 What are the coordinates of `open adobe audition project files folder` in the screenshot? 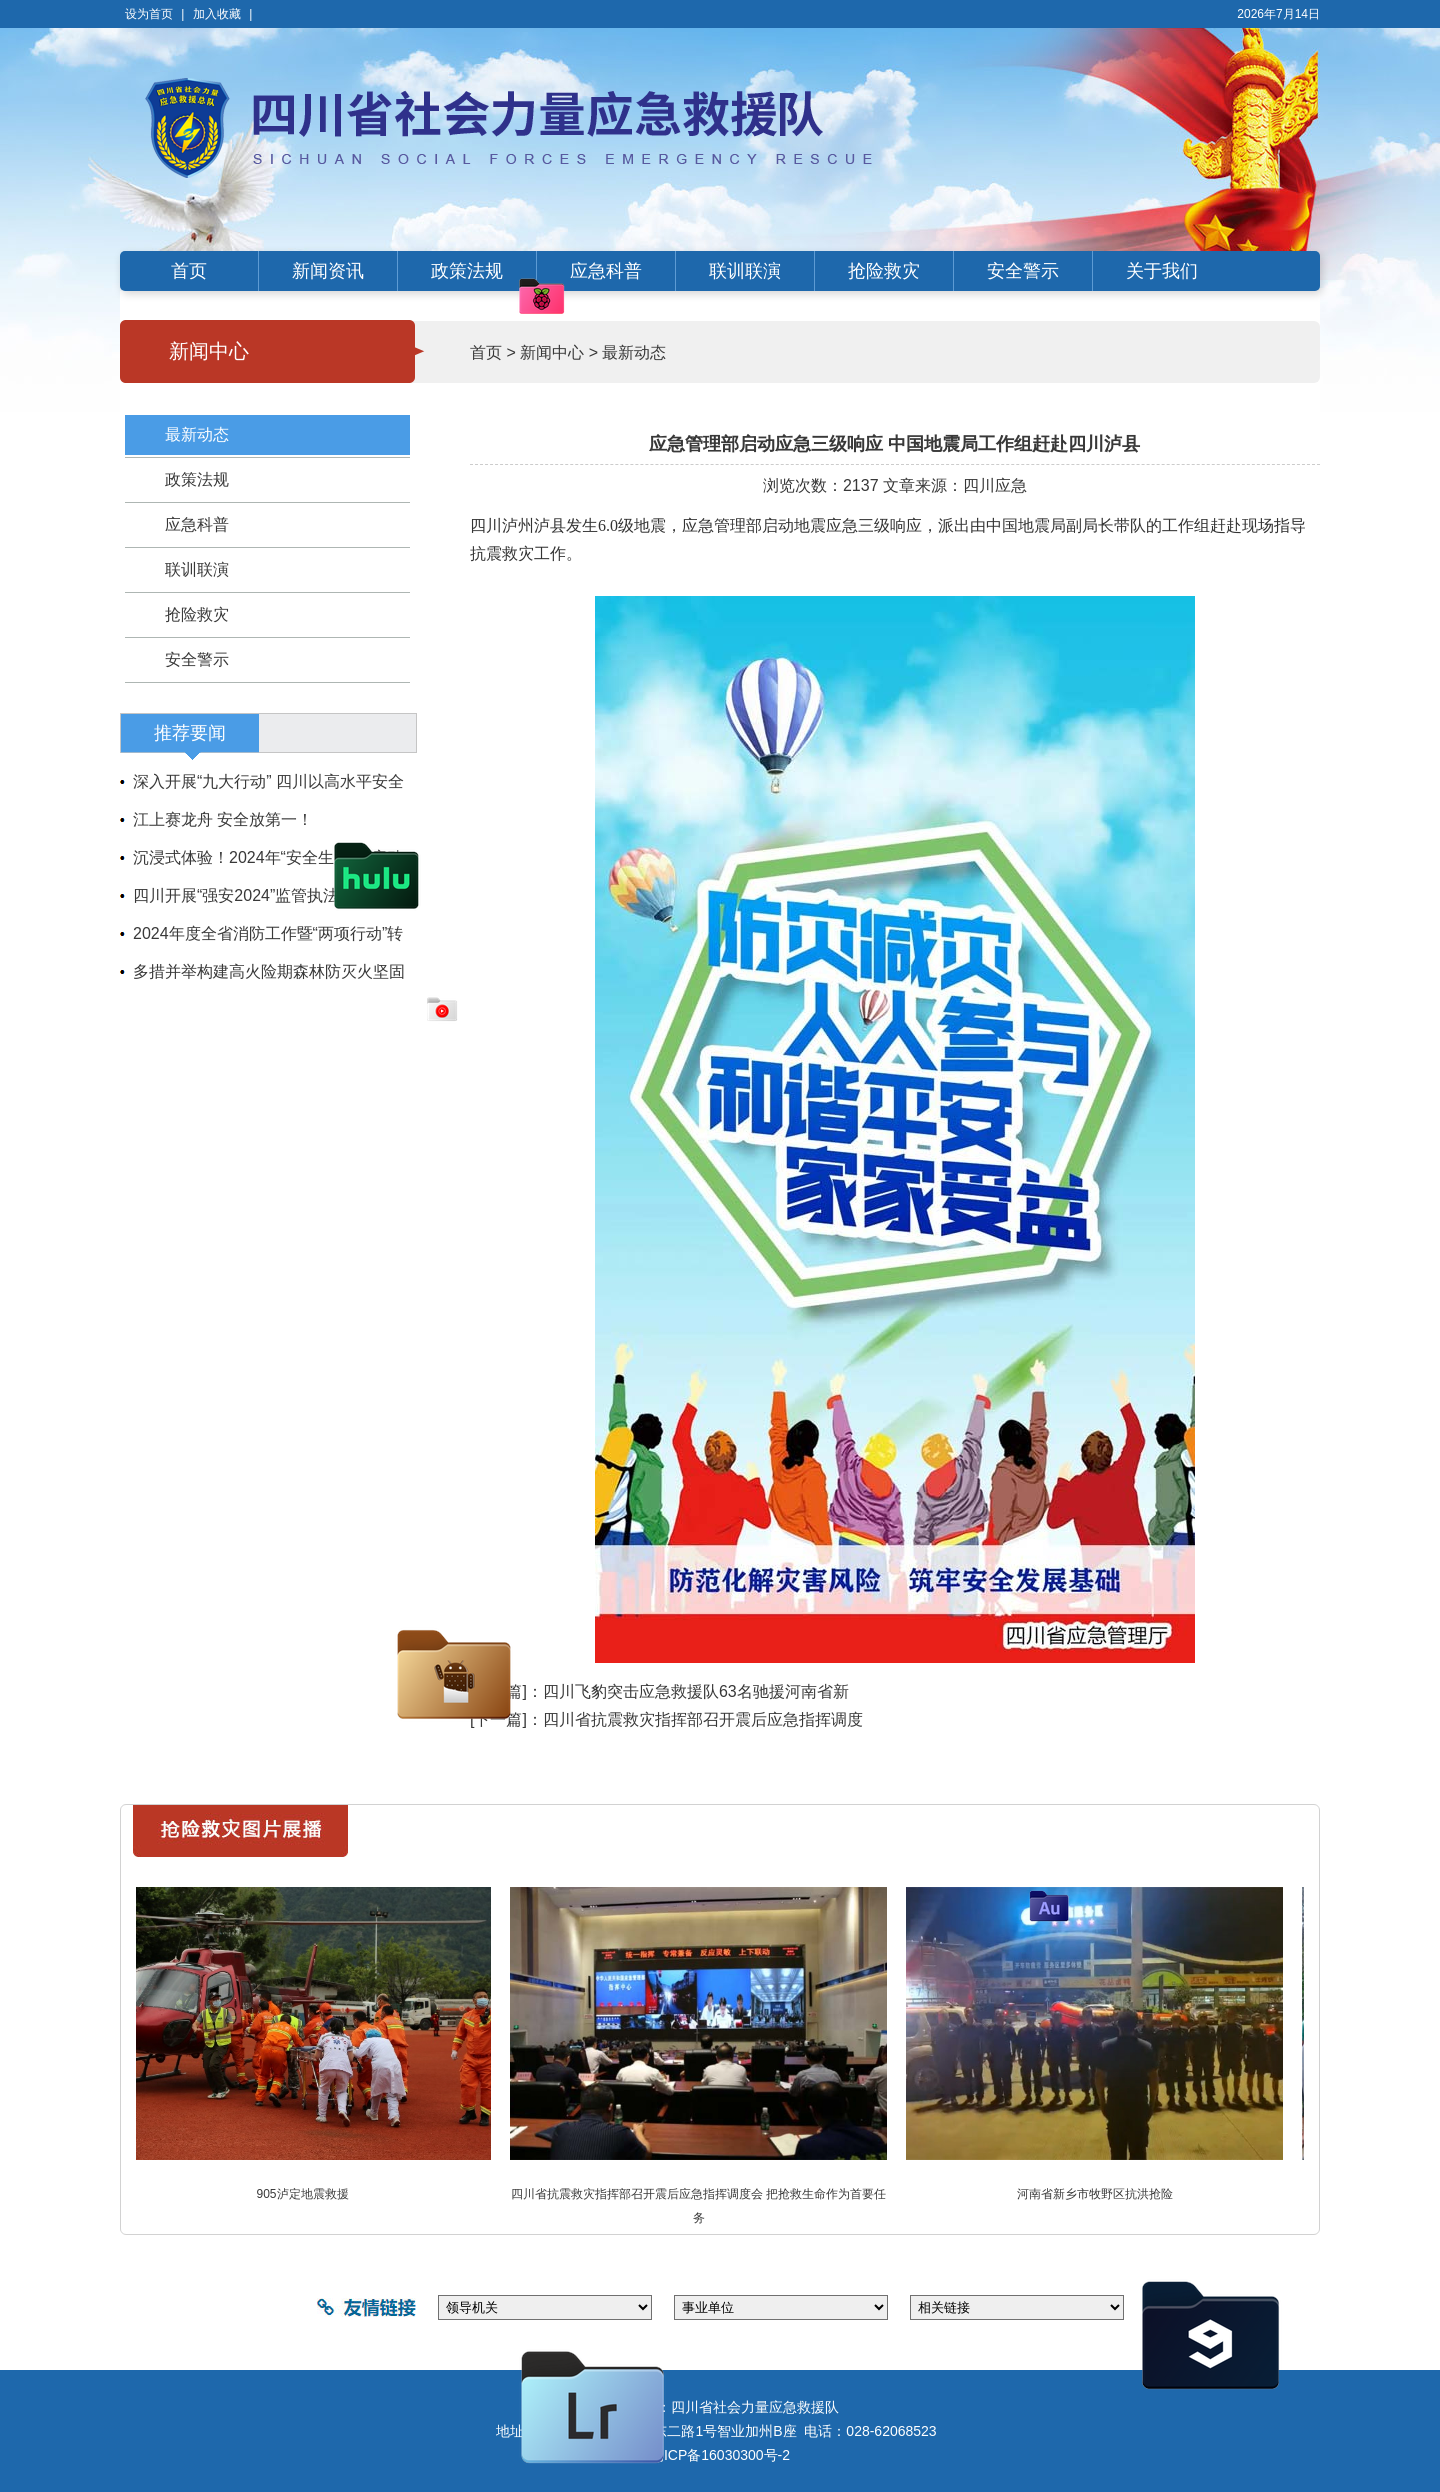 It's located at (1049, 1907).